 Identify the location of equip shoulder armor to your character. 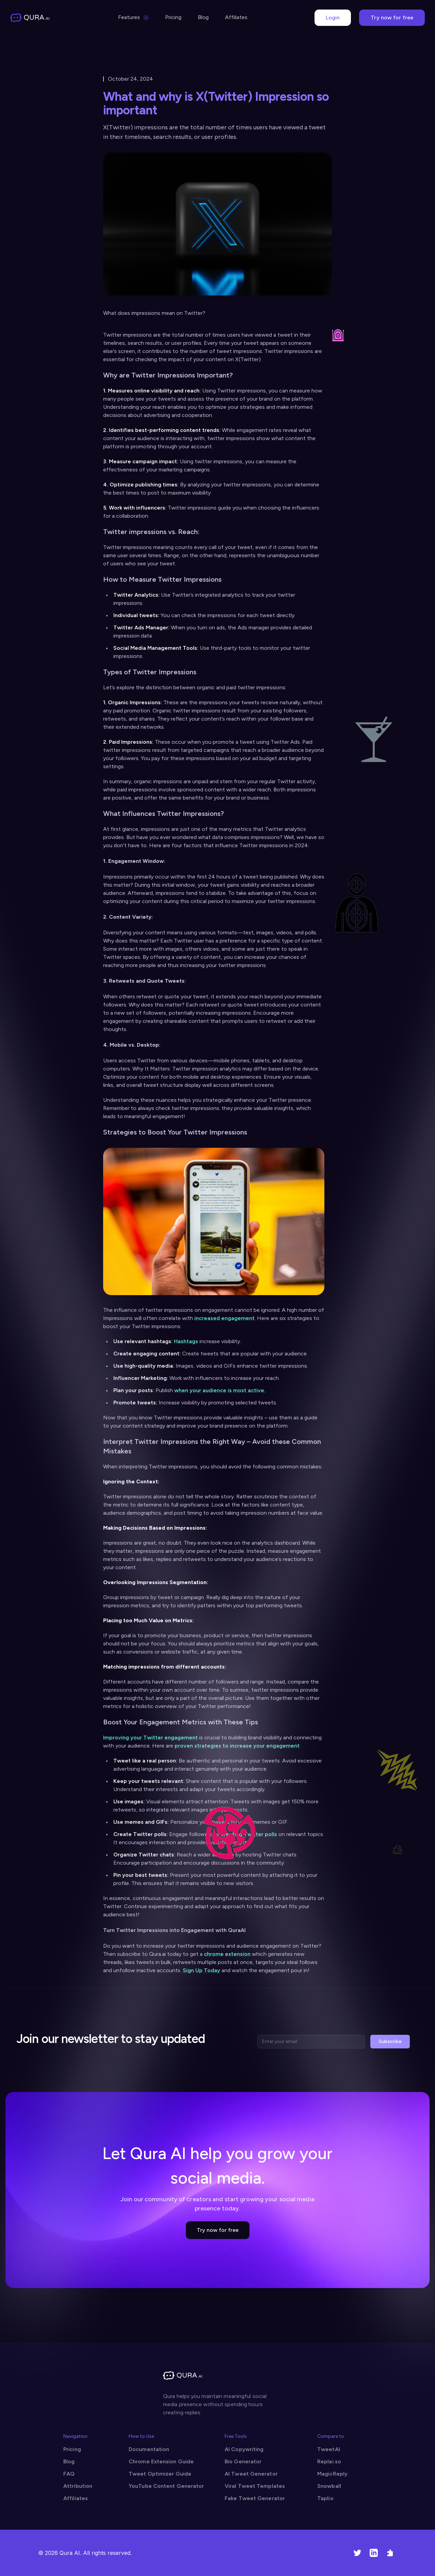
(397, 1849).